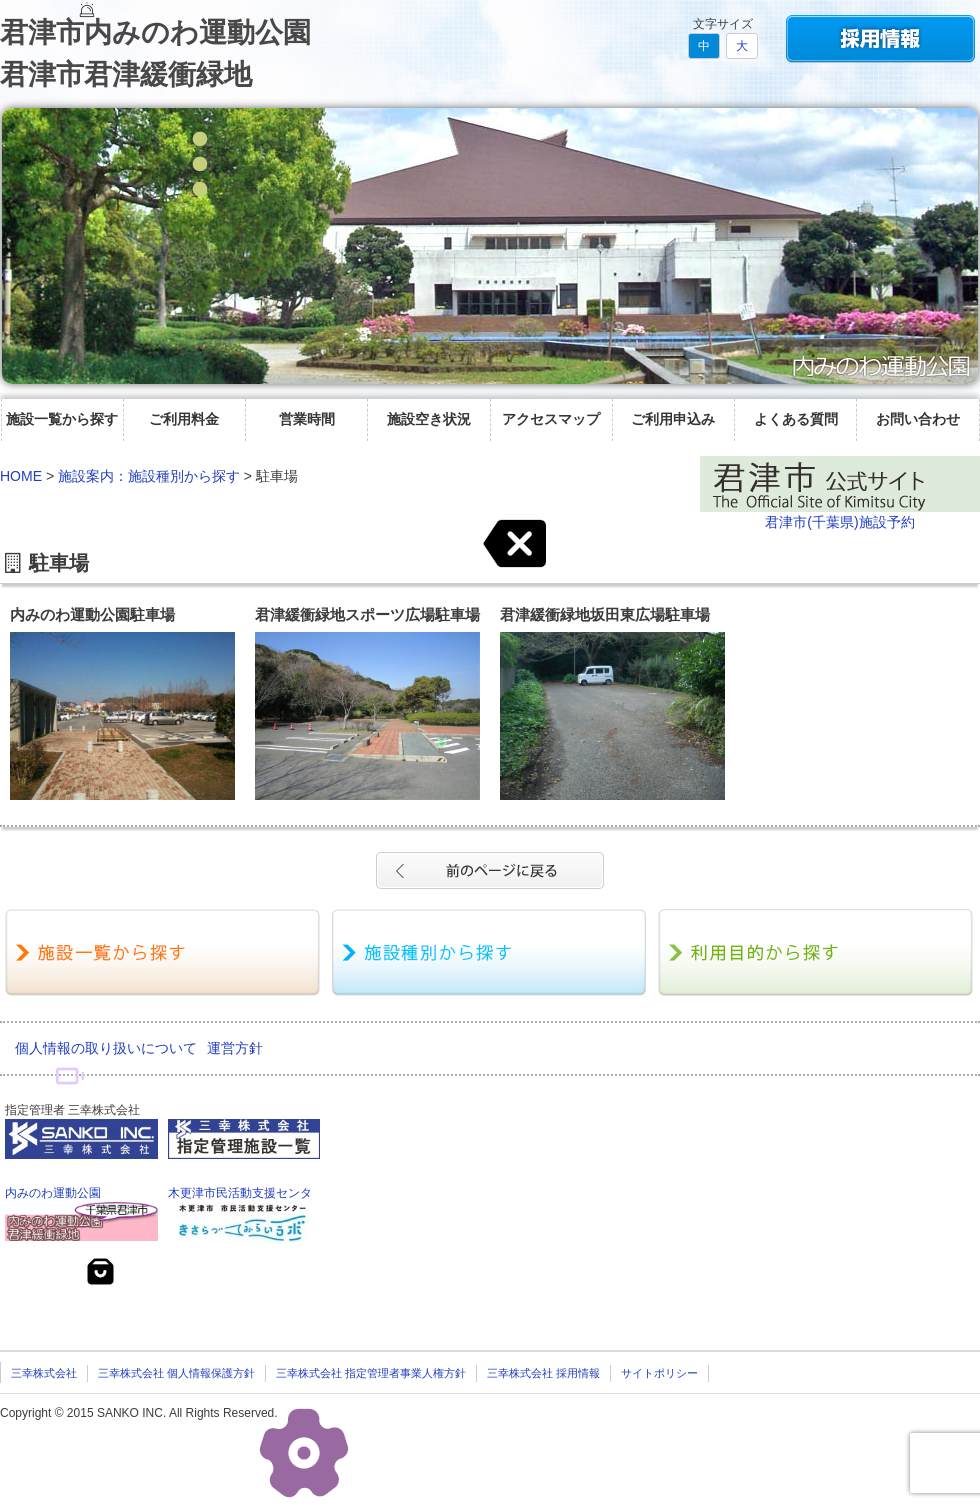 The height and width of the screenshot is (1507, 980). What do you see at coordinates (304, 1453) in the screenshot?
I see `open settings menu` at bounding box center [304, 1453].